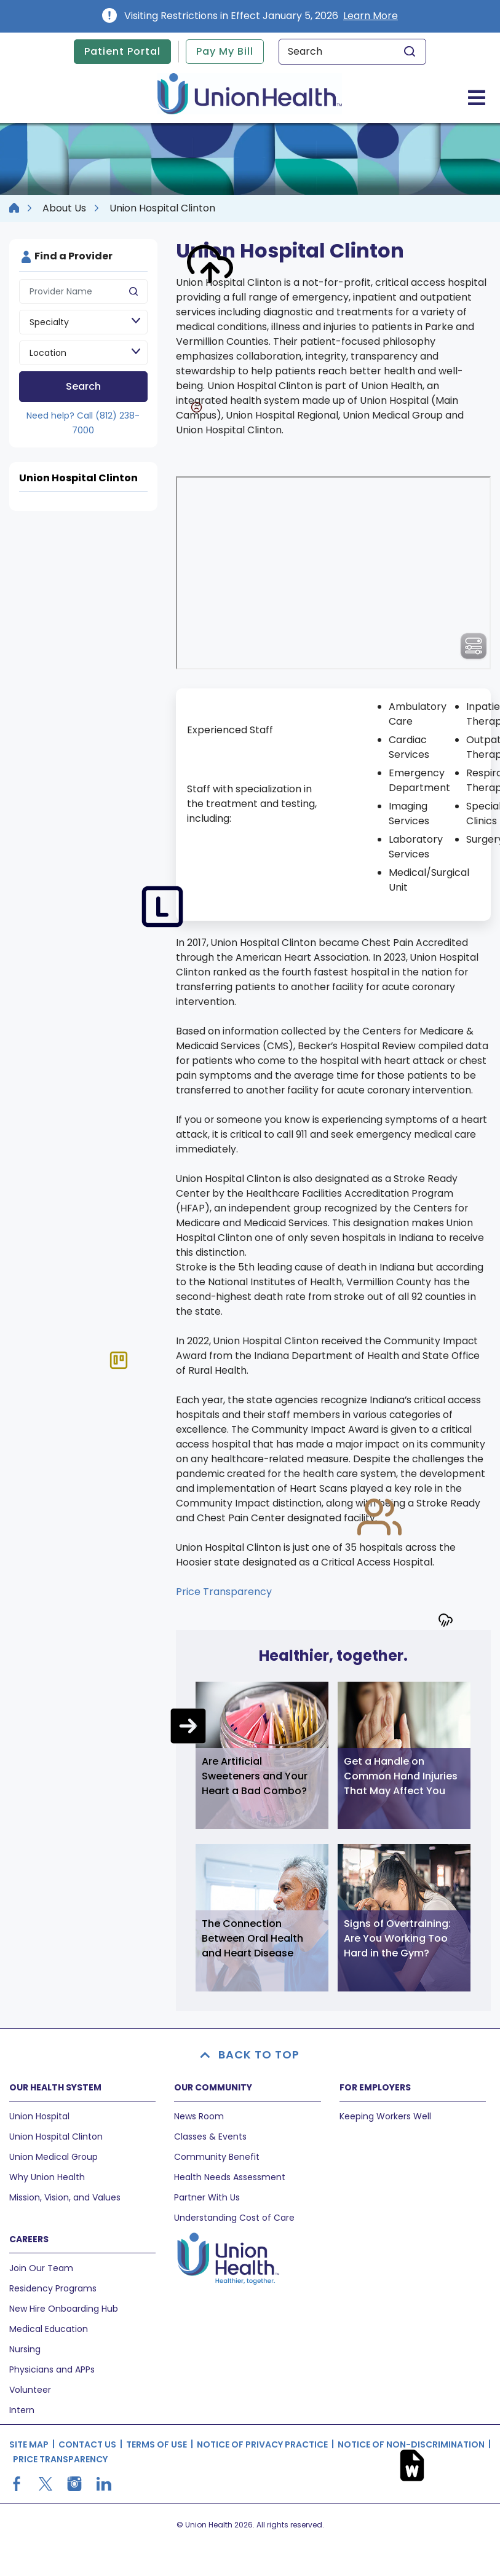  I want to click on navigate to the next item or screen, so click(188, 1726).